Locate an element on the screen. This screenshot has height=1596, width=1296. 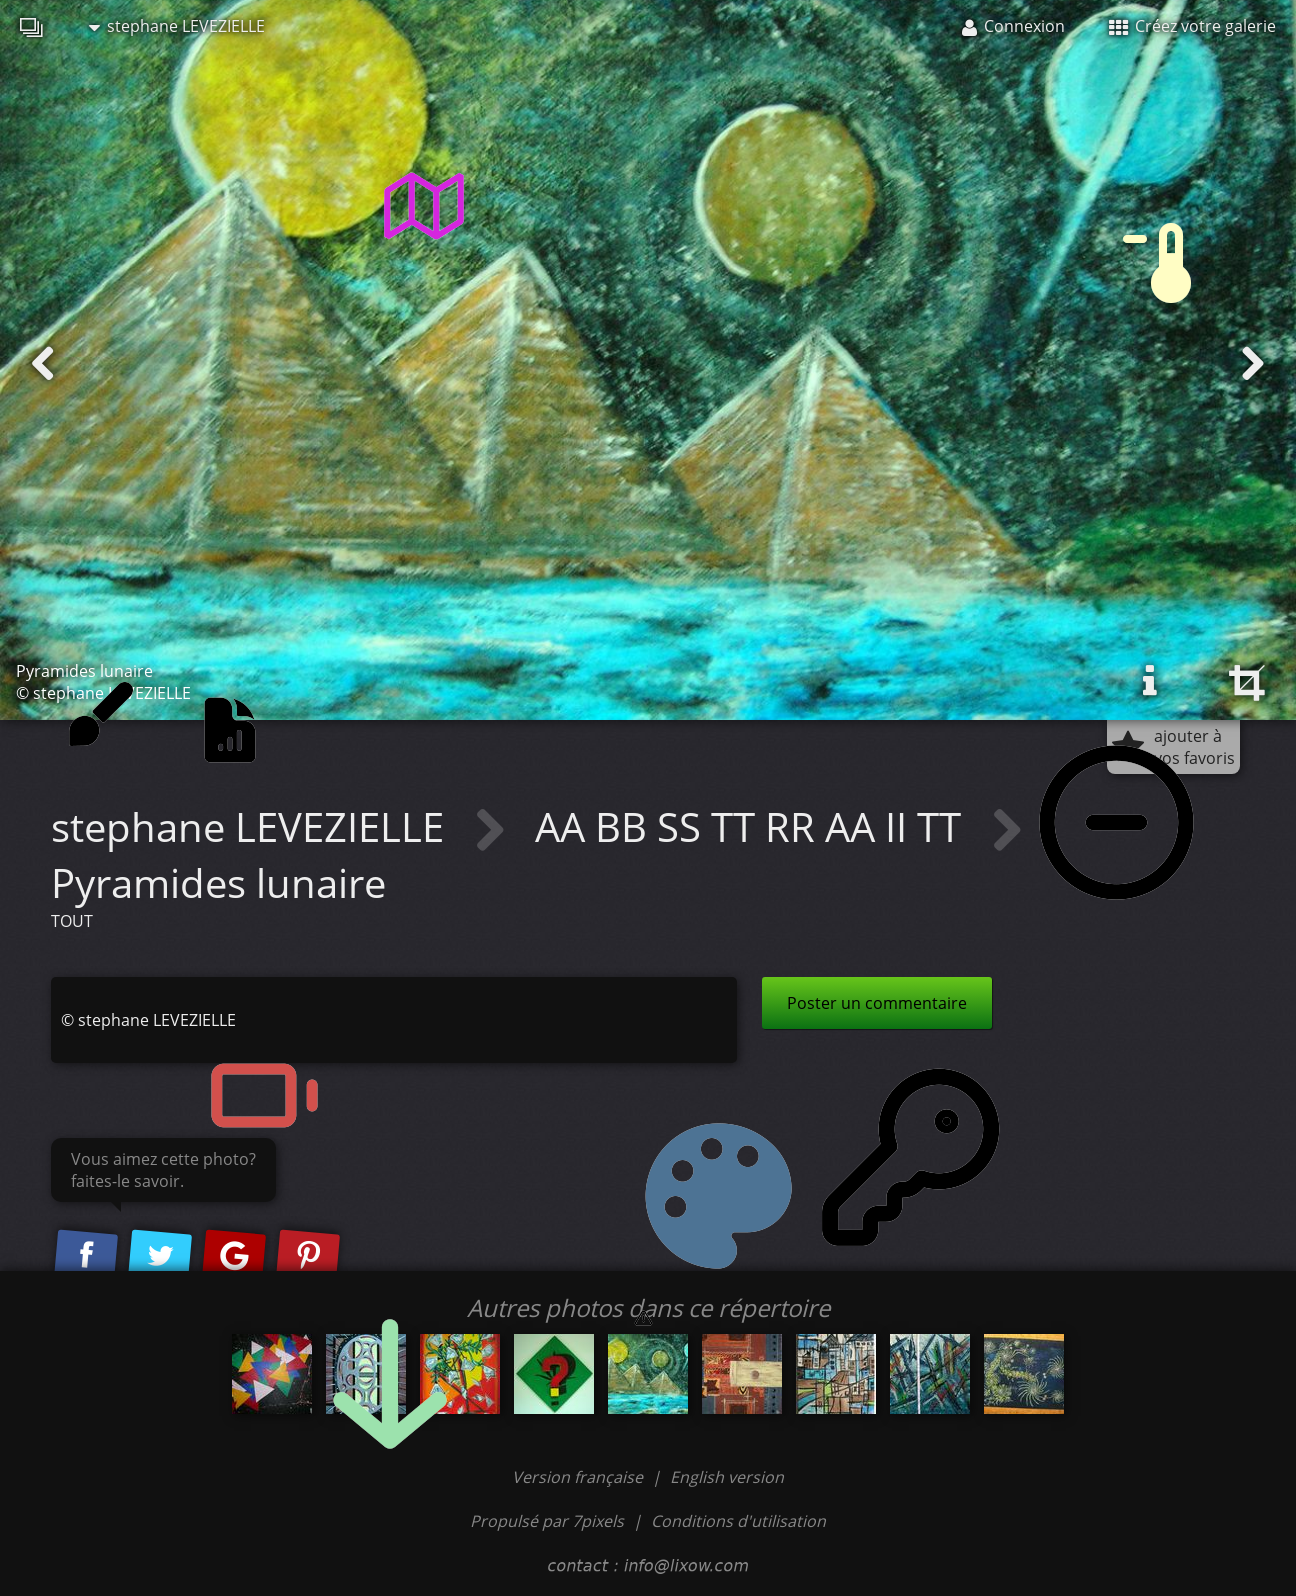
download a file or content is located at coordinates (390, 1384).